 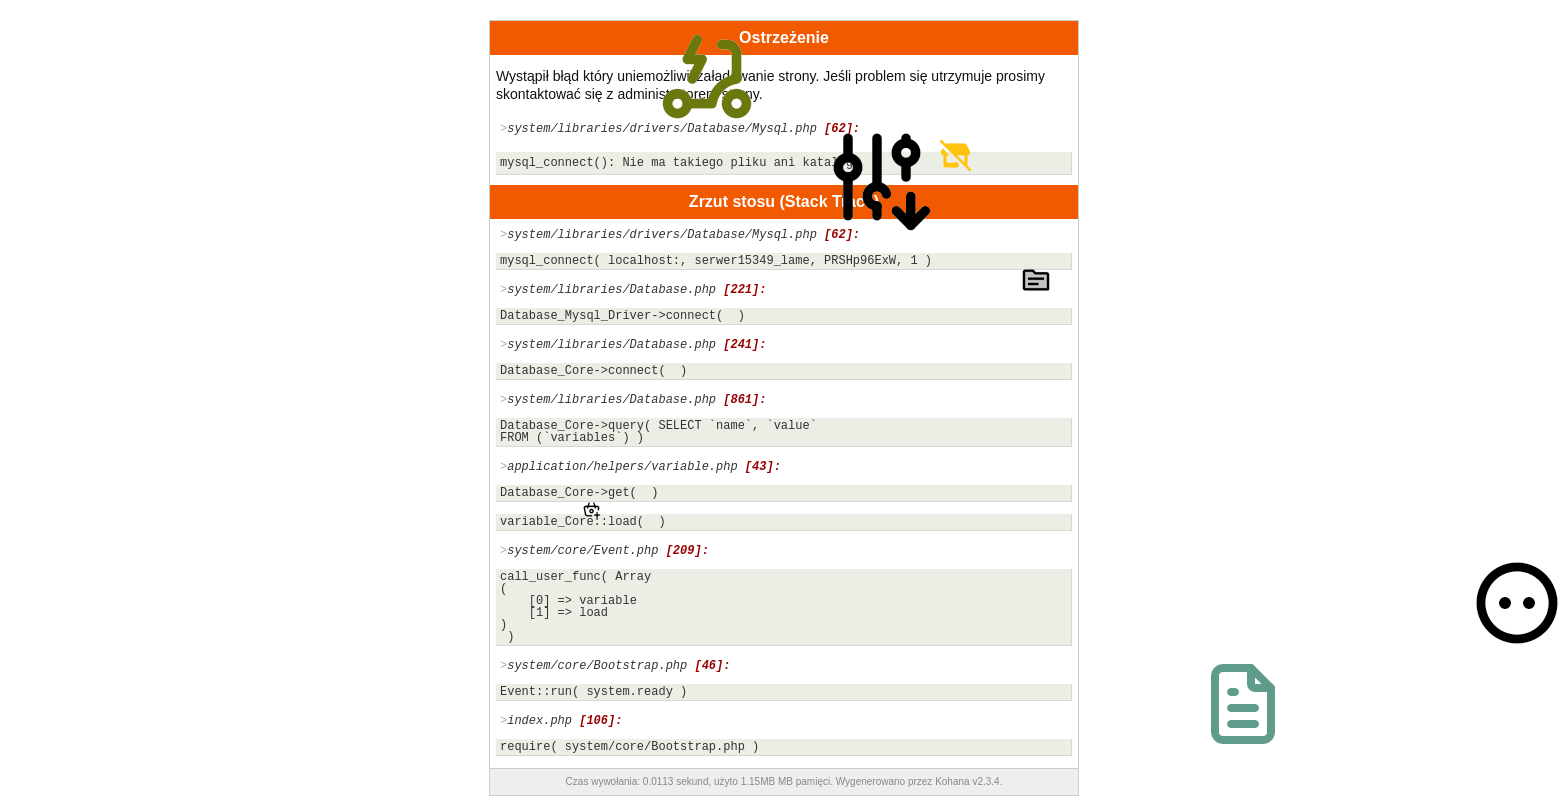 I want to click on store or shop is currently unavailable, so click(x=955, y=155).